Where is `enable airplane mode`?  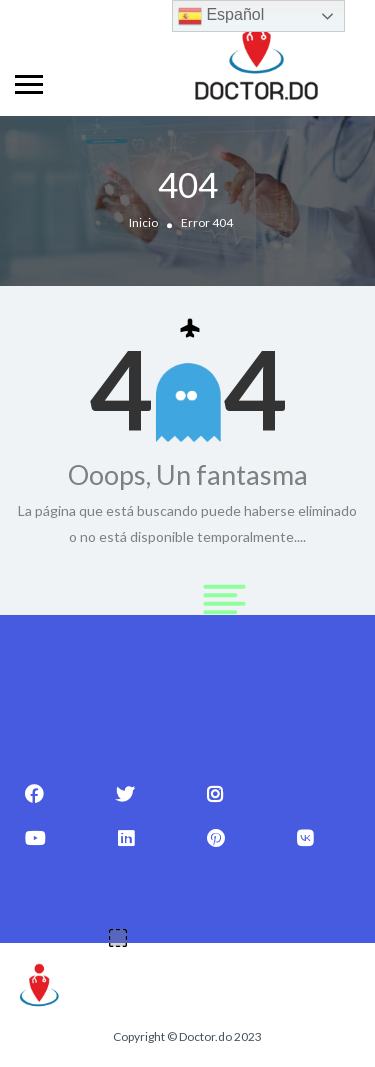
enable airplane mode is located at coordinates (190, 328).